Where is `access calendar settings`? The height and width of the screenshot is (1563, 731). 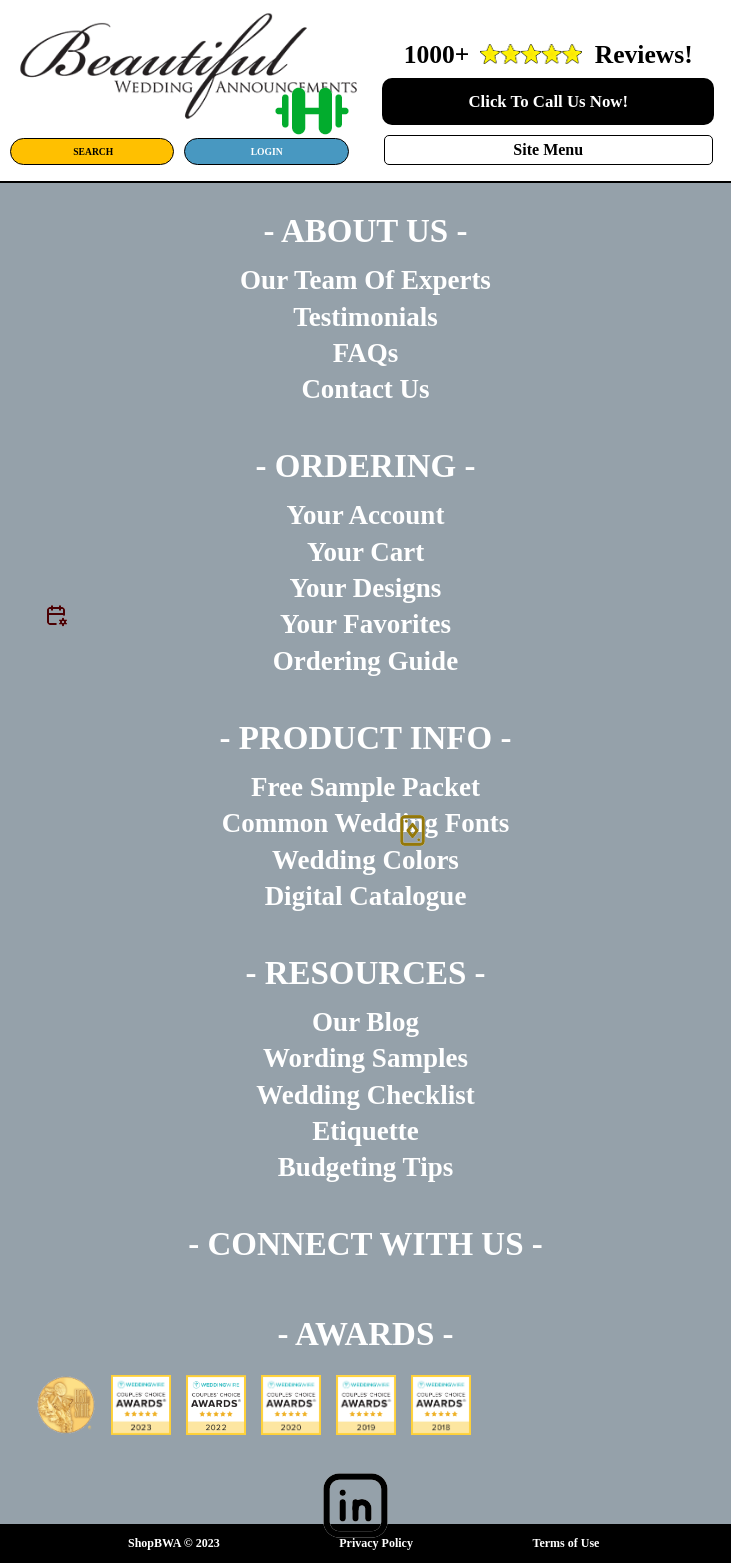
access calendar settings is located at coordinates (56, 615).